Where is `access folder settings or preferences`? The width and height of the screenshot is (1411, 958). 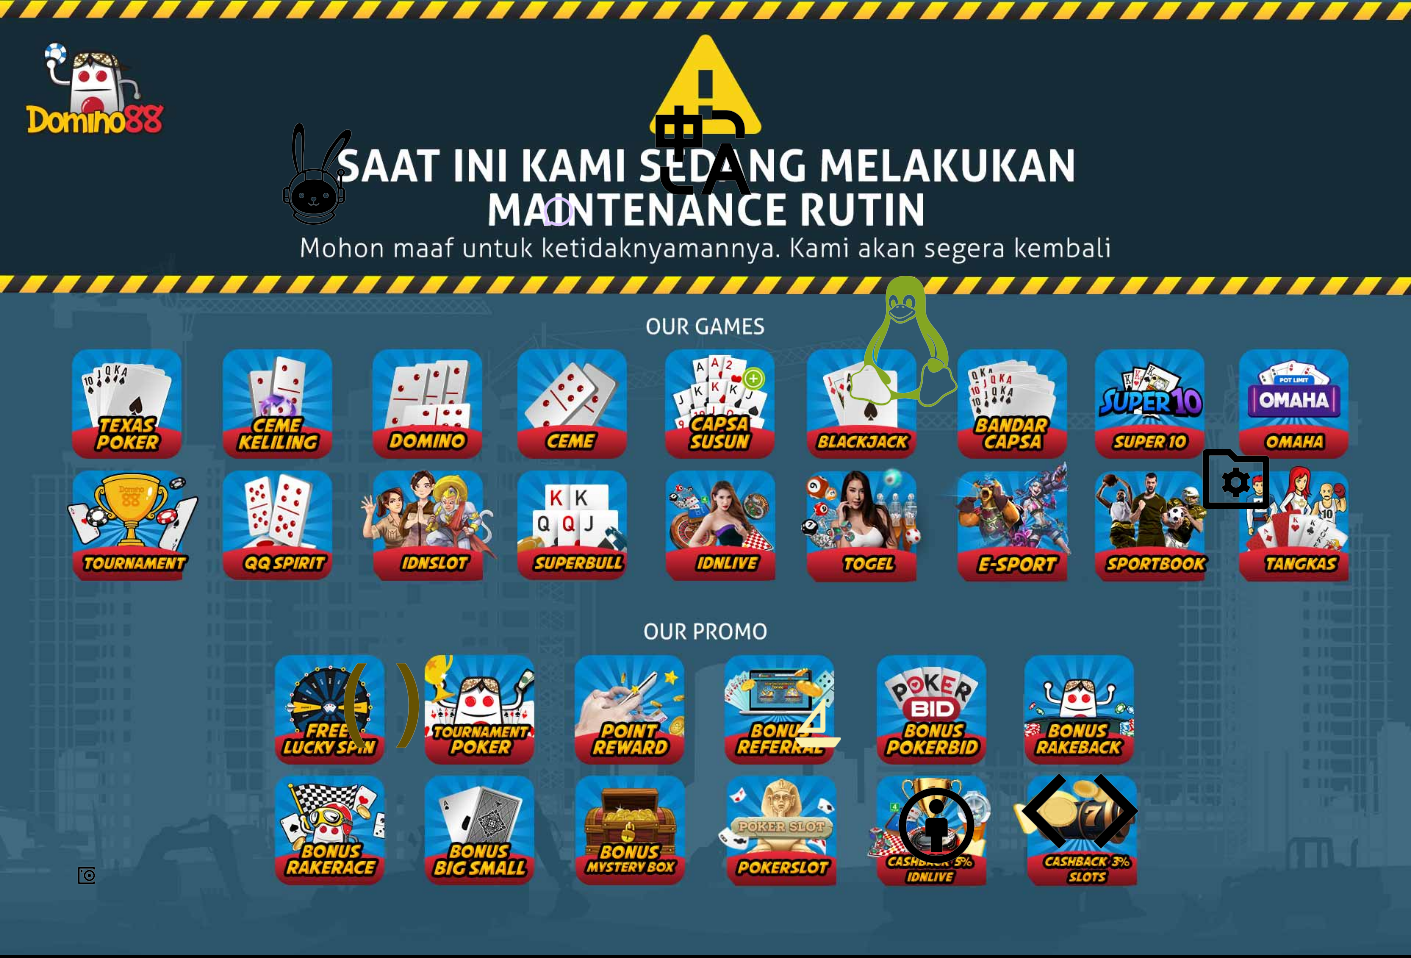
access folder settings or preferences is located at coordinates (1236, 479).